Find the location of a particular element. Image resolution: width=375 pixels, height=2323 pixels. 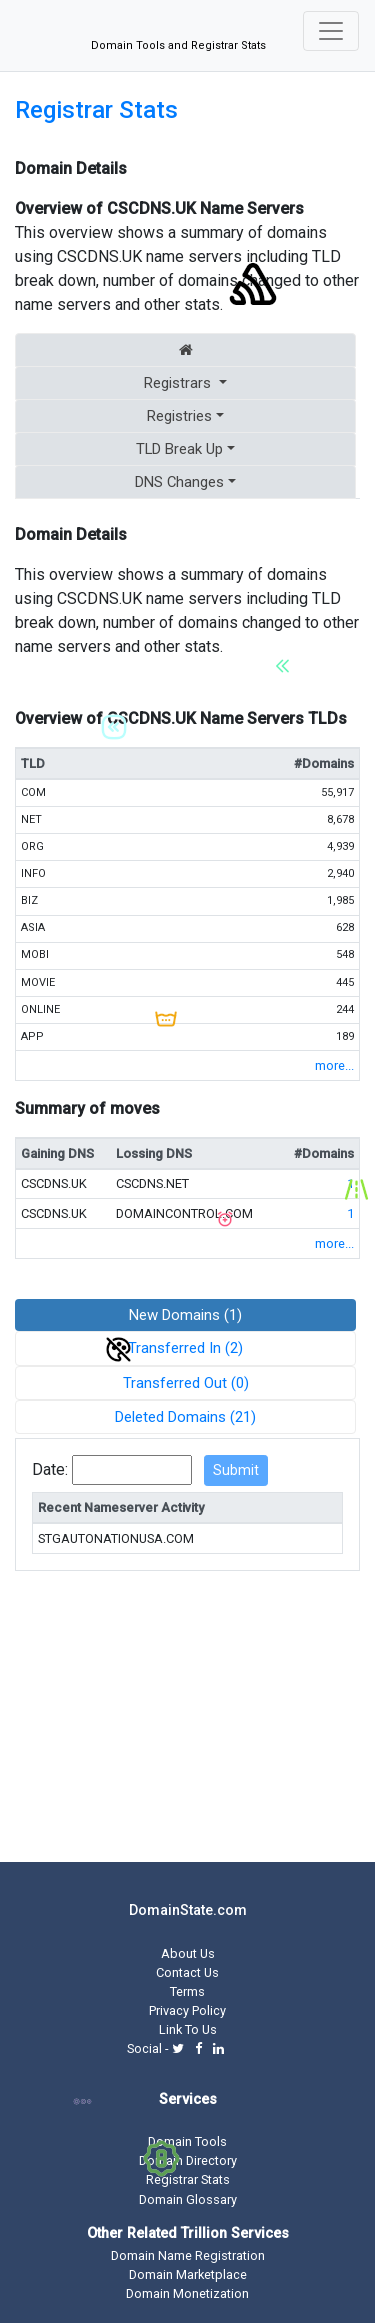

indicates rank or position number 8 is located at coordinates (161, 2158).